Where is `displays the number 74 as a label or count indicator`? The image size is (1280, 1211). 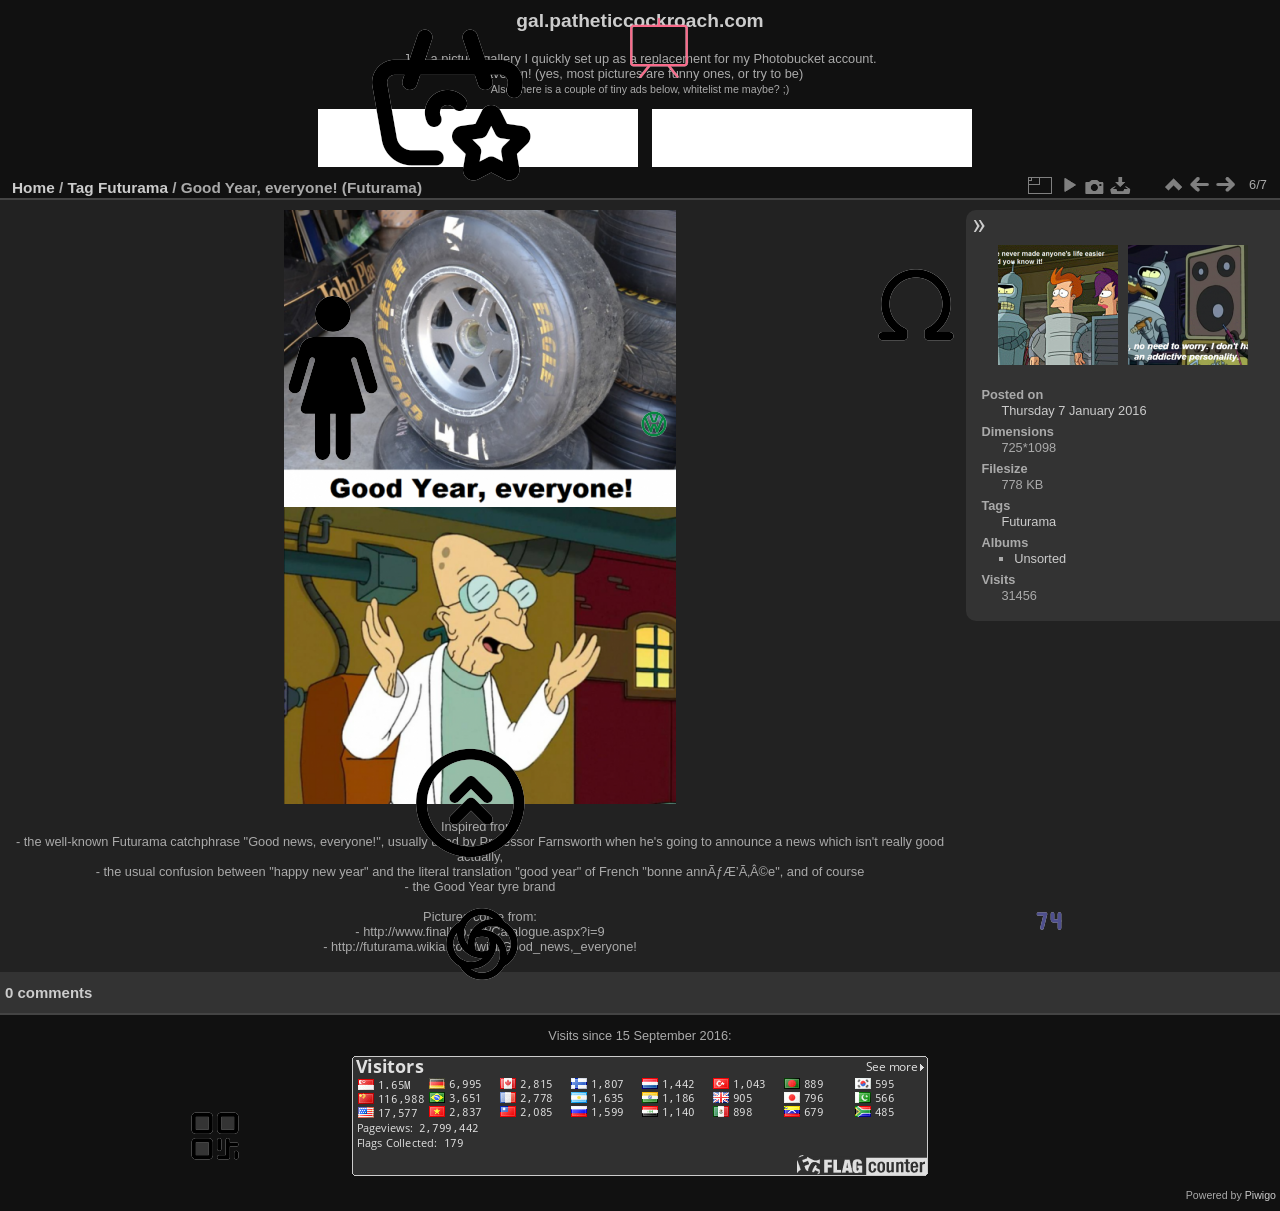 displays the number 74 as a label or count indicator is located at coordinates (1049, 921).